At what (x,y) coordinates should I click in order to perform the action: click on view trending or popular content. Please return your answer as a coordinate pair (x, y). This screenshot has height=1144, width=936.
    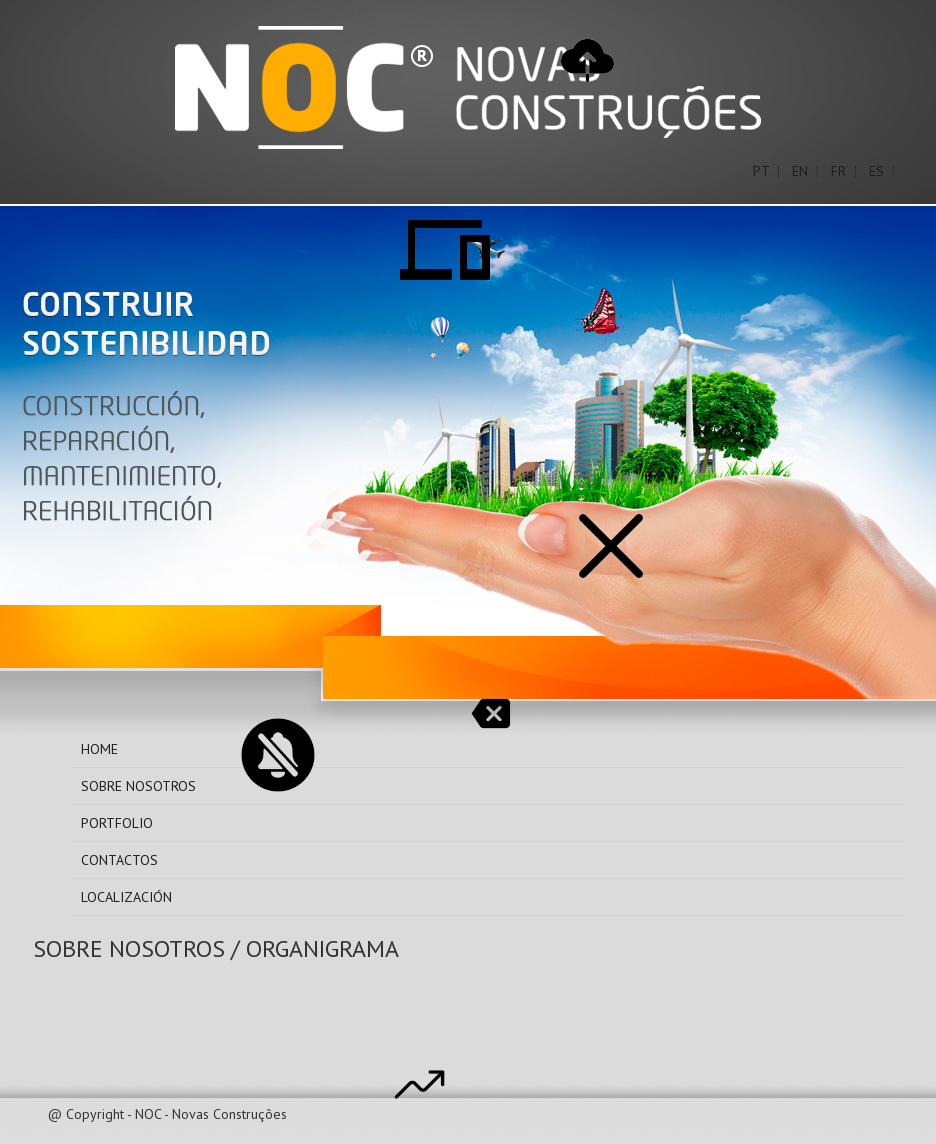
    Looking at the image, I should click on (419, 1084).